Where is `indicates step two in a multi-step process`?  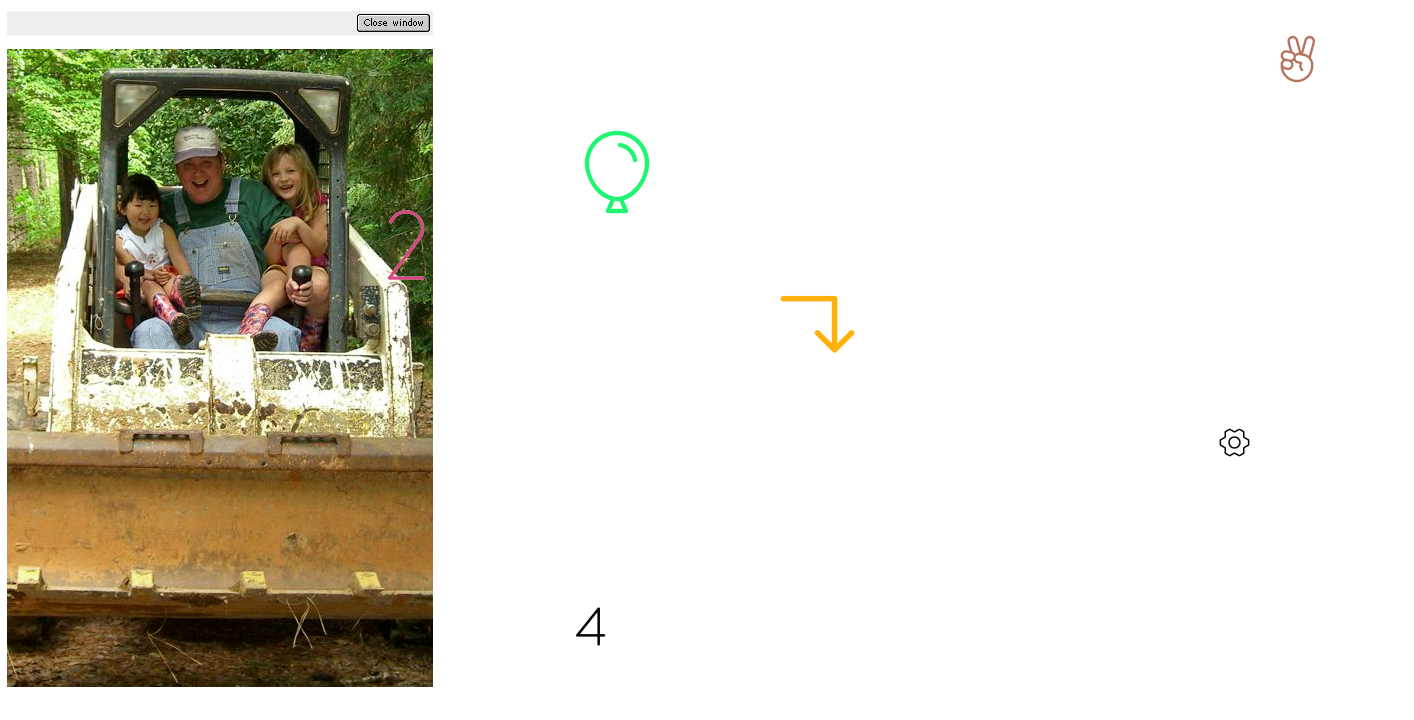
indicates step two in a multi-step process is located at coordinates (406, 245).